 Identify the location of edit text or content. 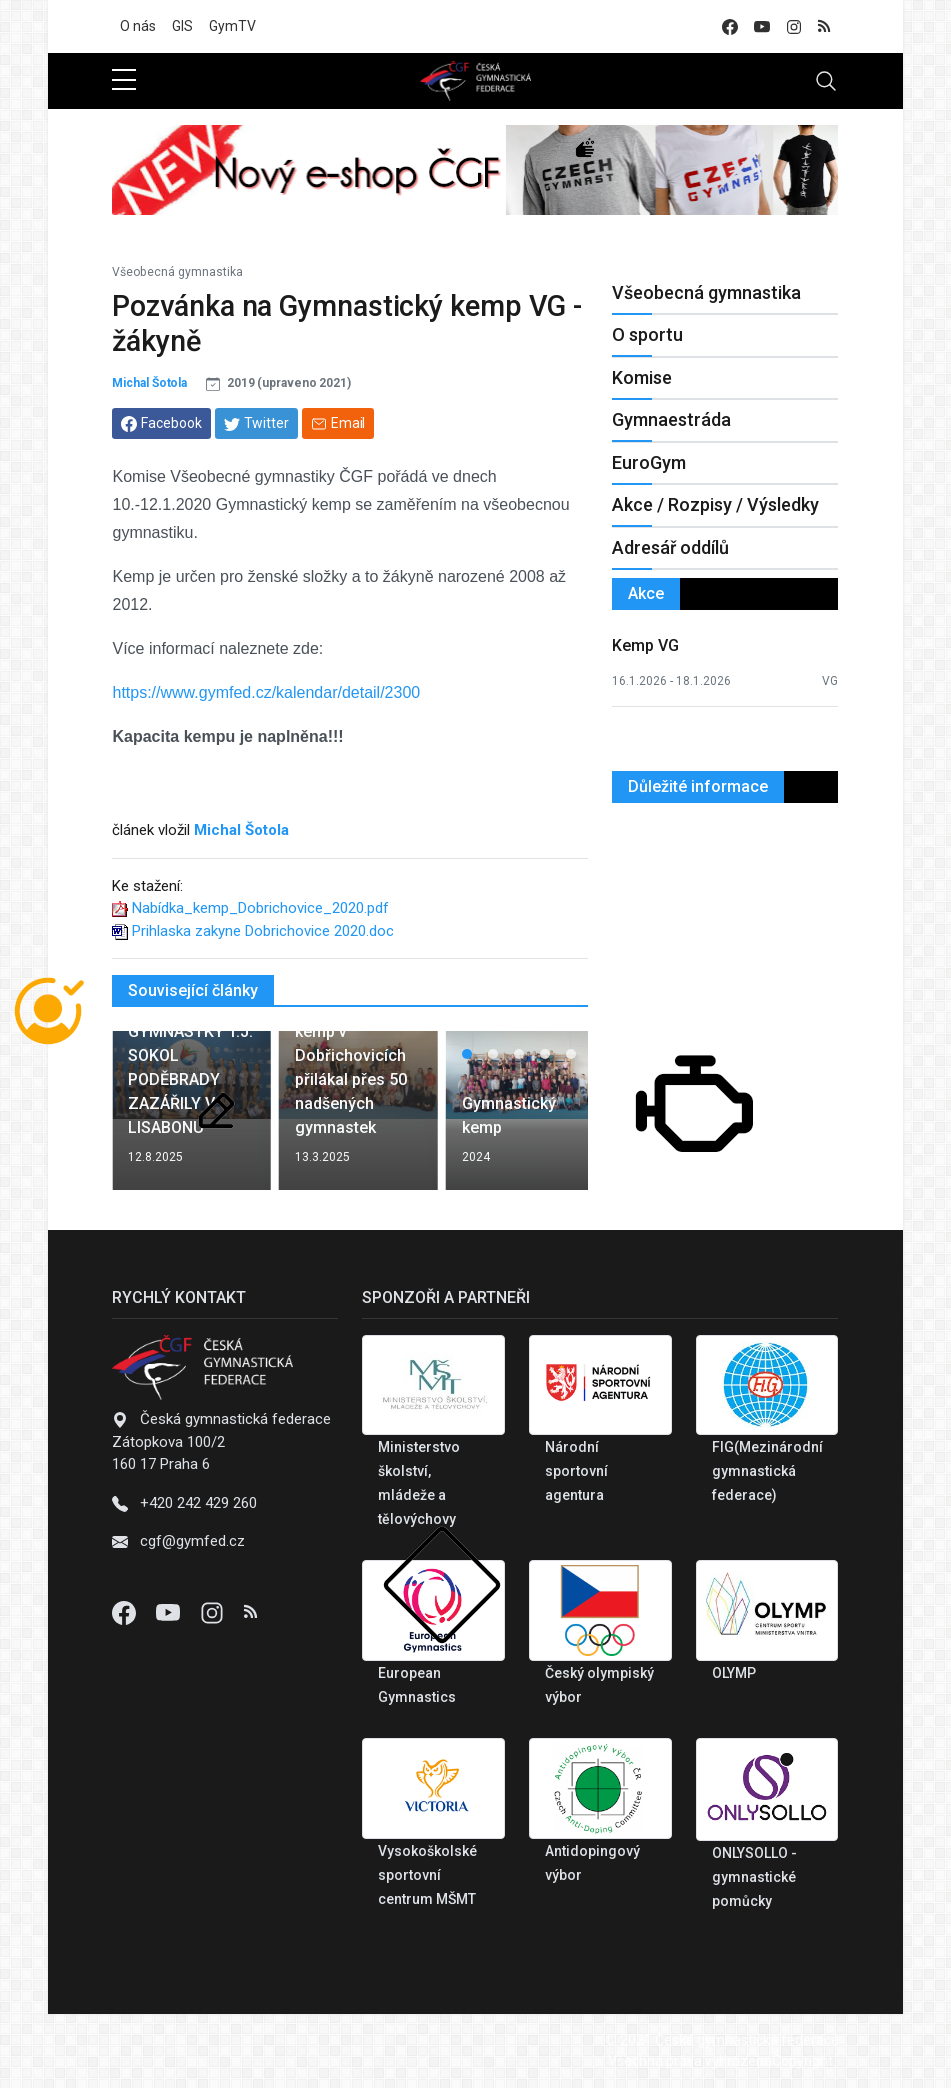
(216, 1111).